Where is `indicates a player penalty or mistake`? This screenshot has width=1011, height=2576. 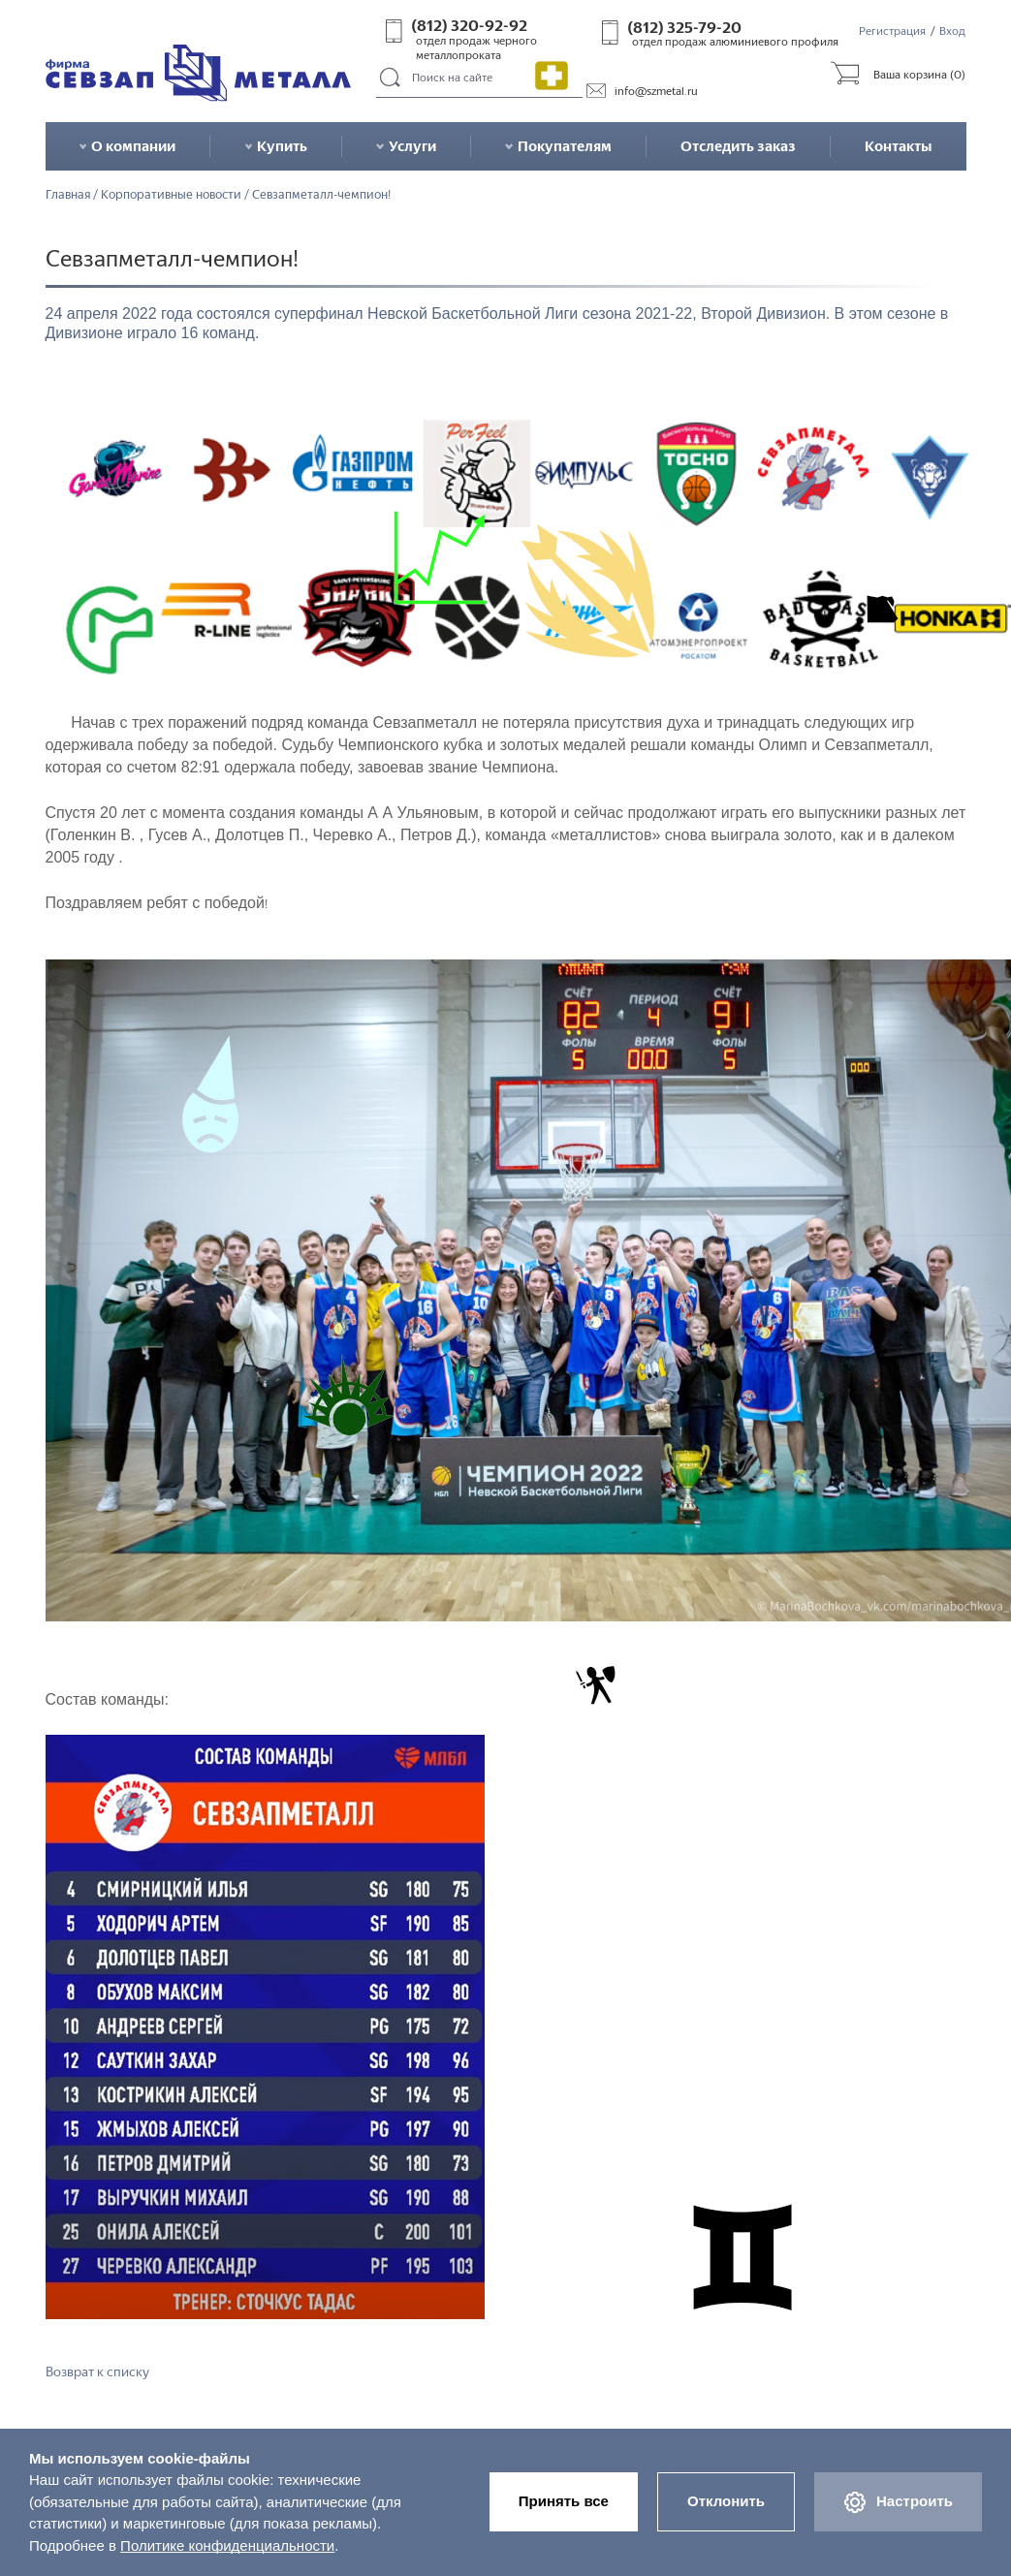 indicates a player penalty or mistake is located at coordinates (210, 1094).